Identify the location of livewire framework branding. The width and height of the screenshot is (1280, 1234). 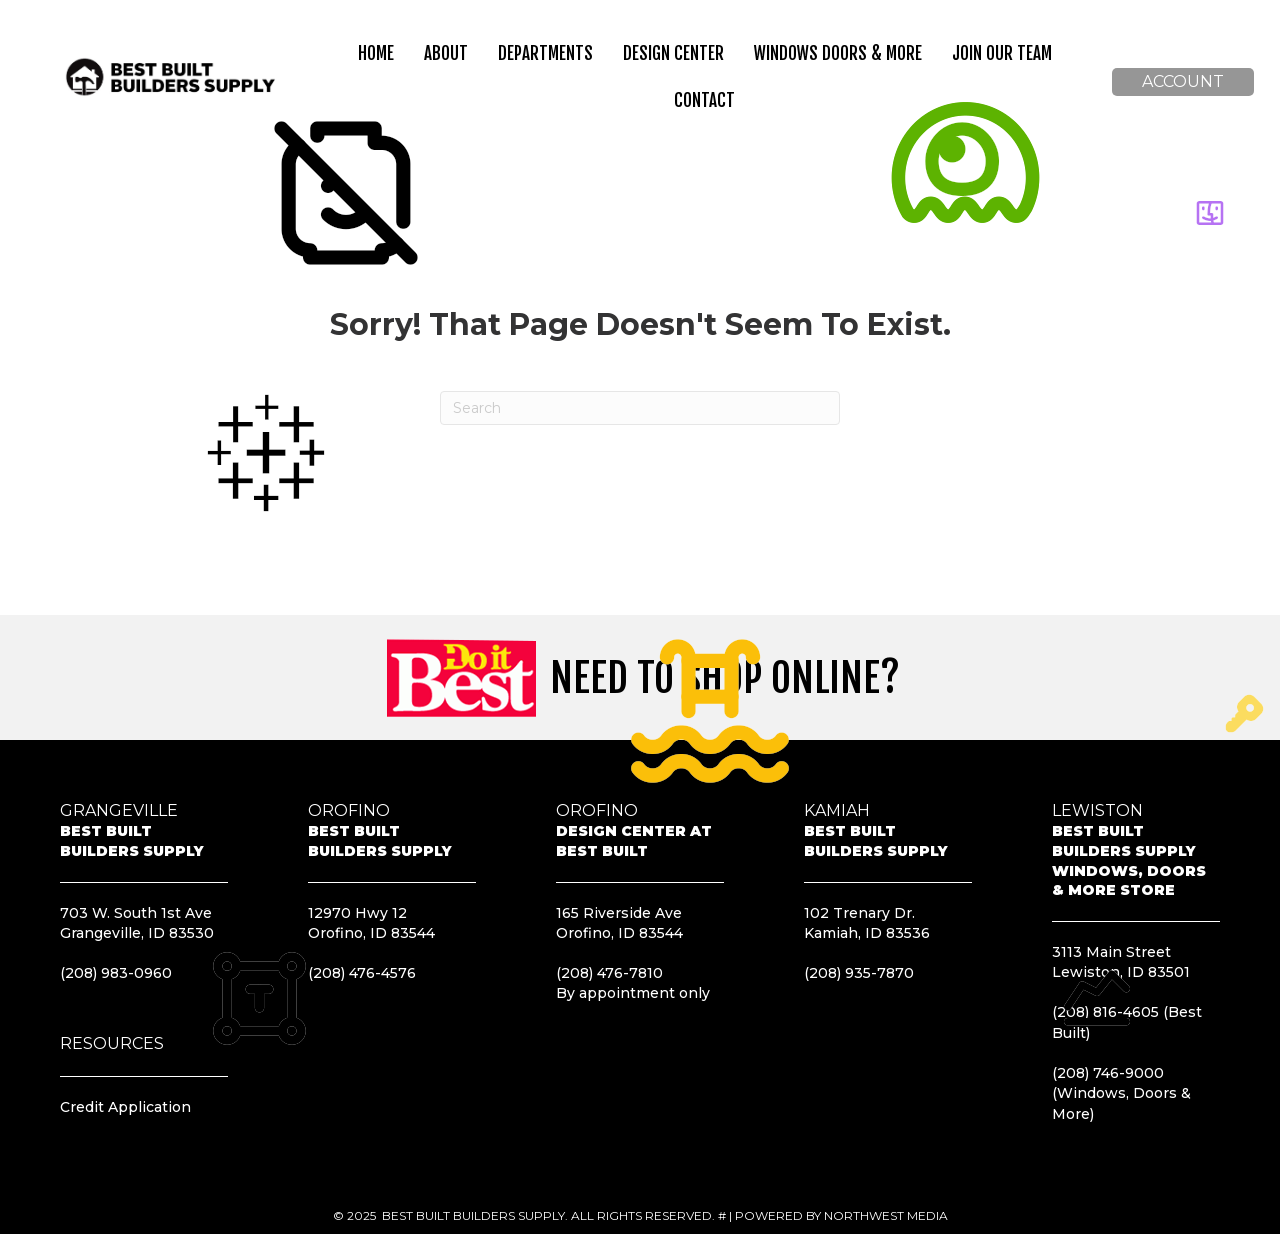
(965, 162).